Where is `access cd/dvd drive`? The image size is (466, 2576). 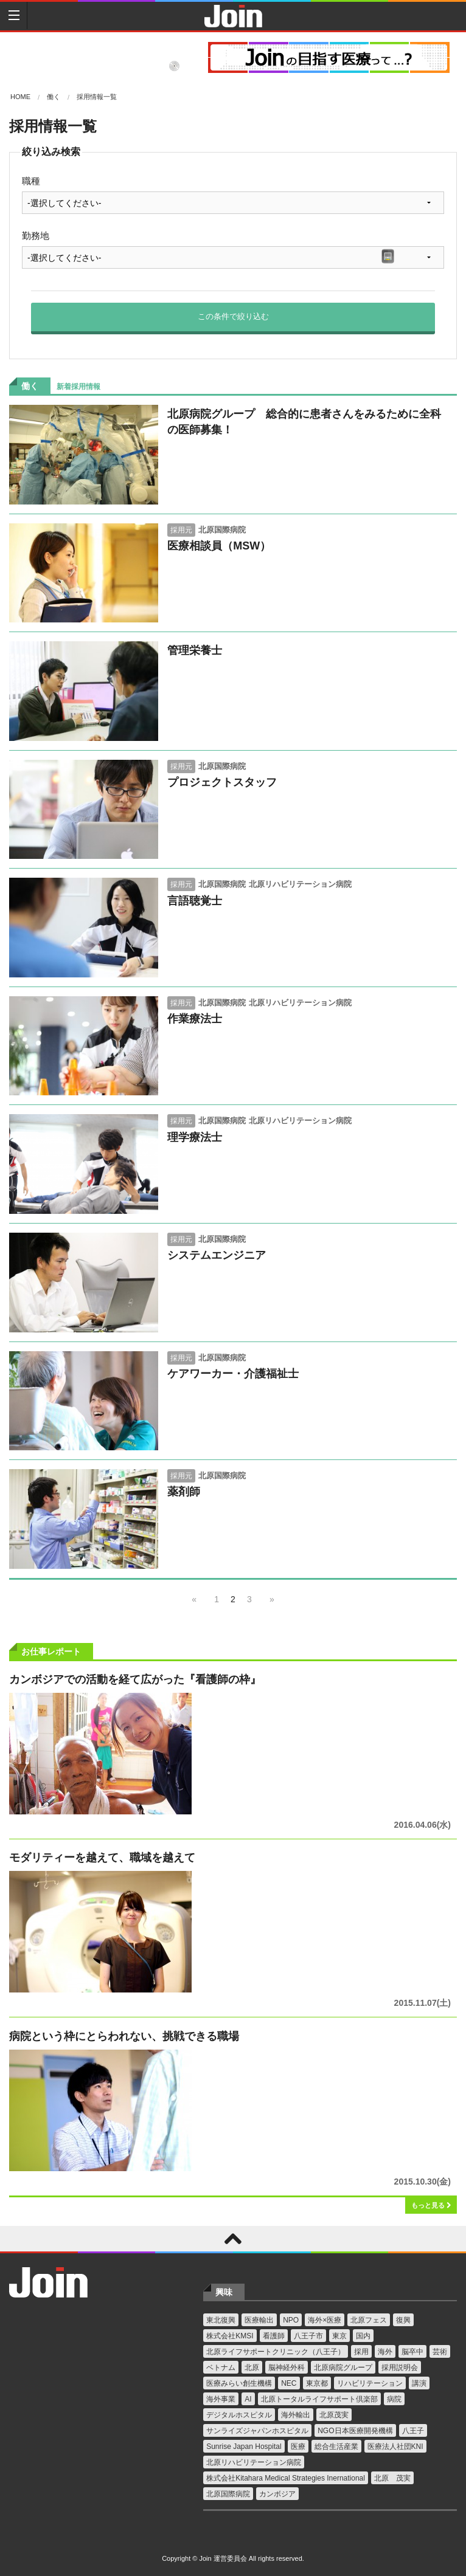
access cd/dvd drive is located at coordinates (174, 66).